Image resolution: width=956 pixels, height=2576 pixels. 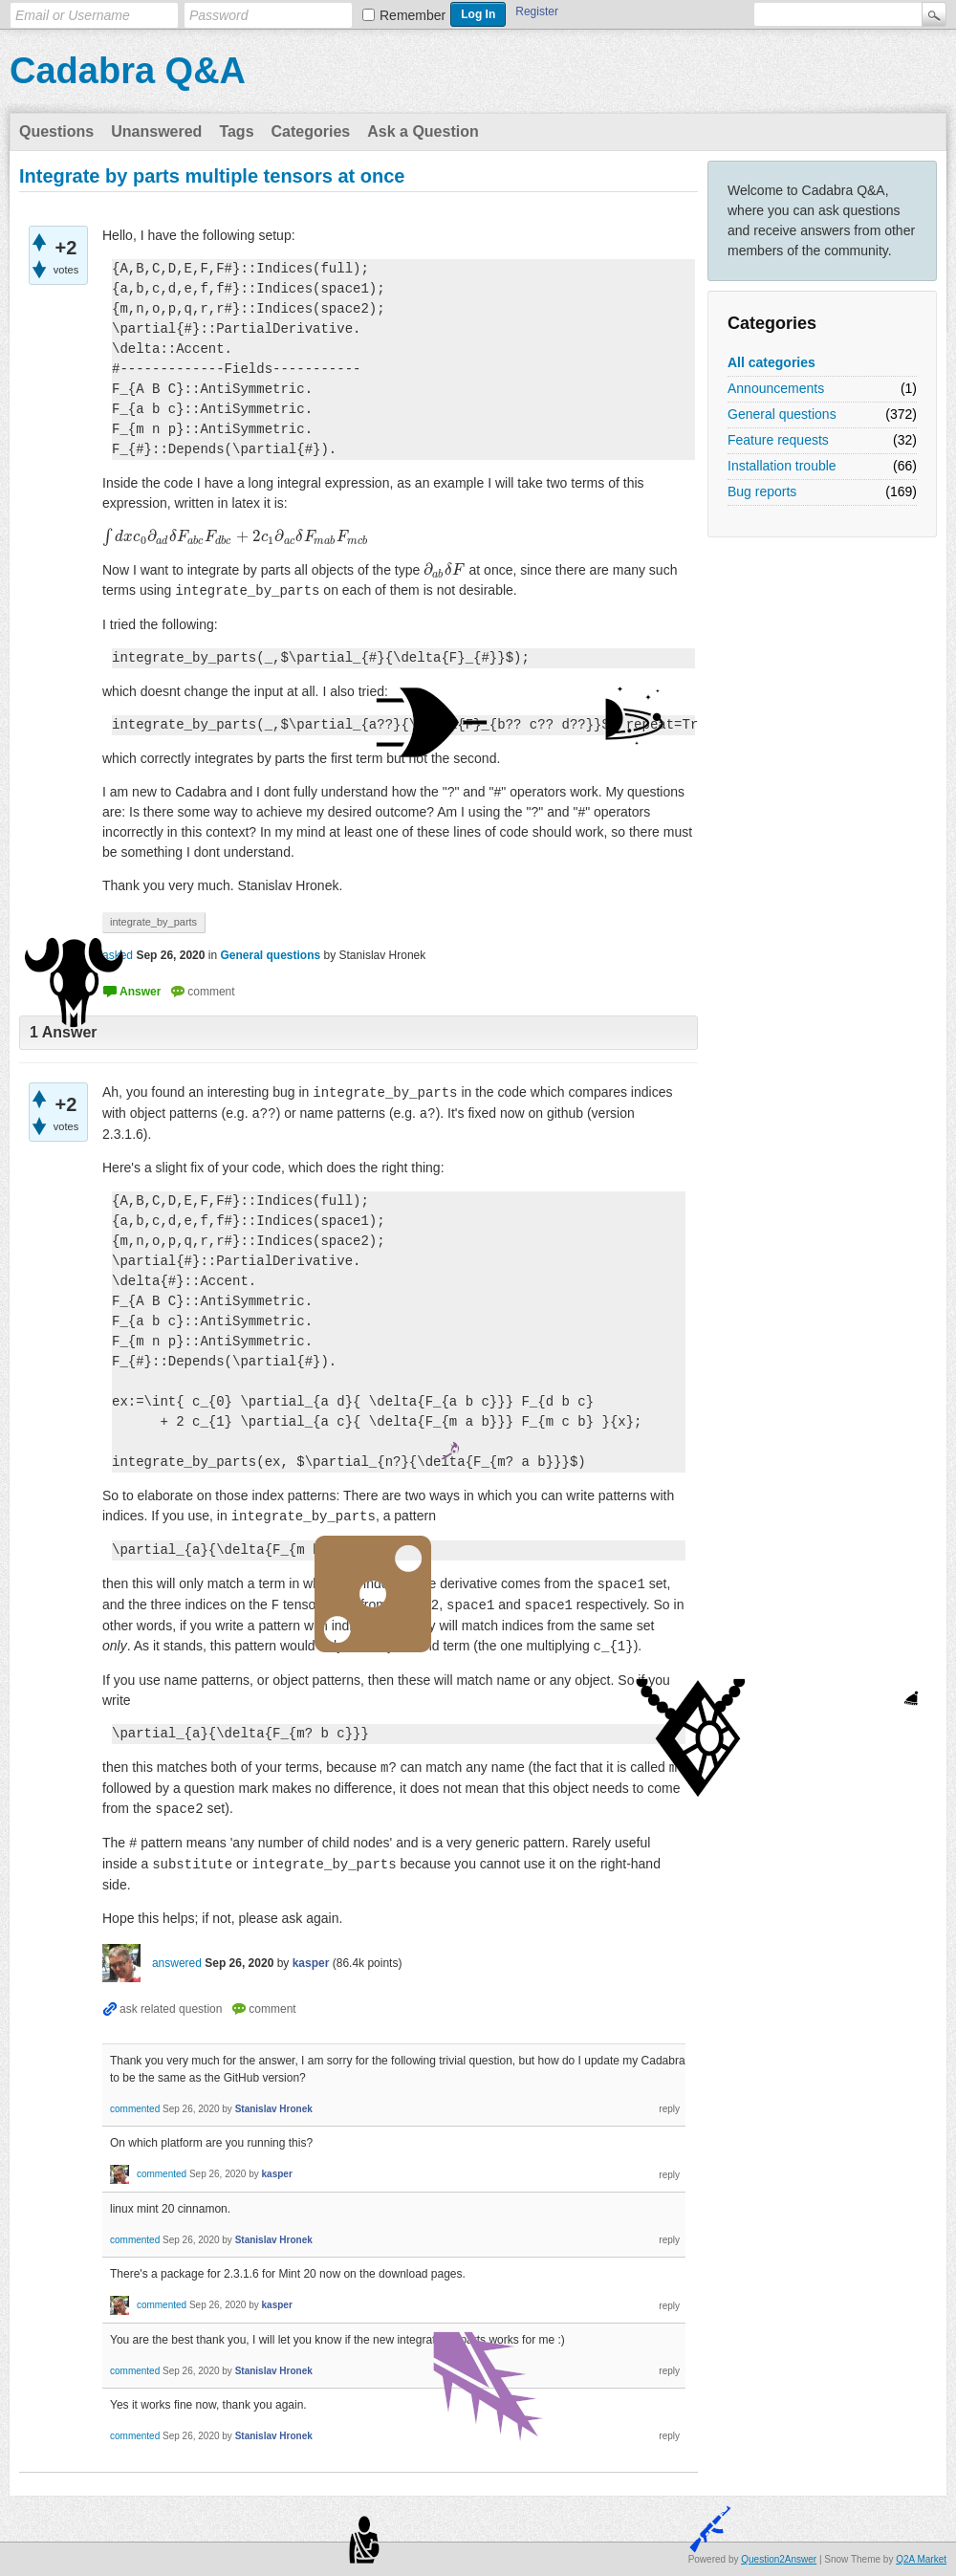 I want to click on winter clothing or cold weather gear category, so click(x=911, y=1698).